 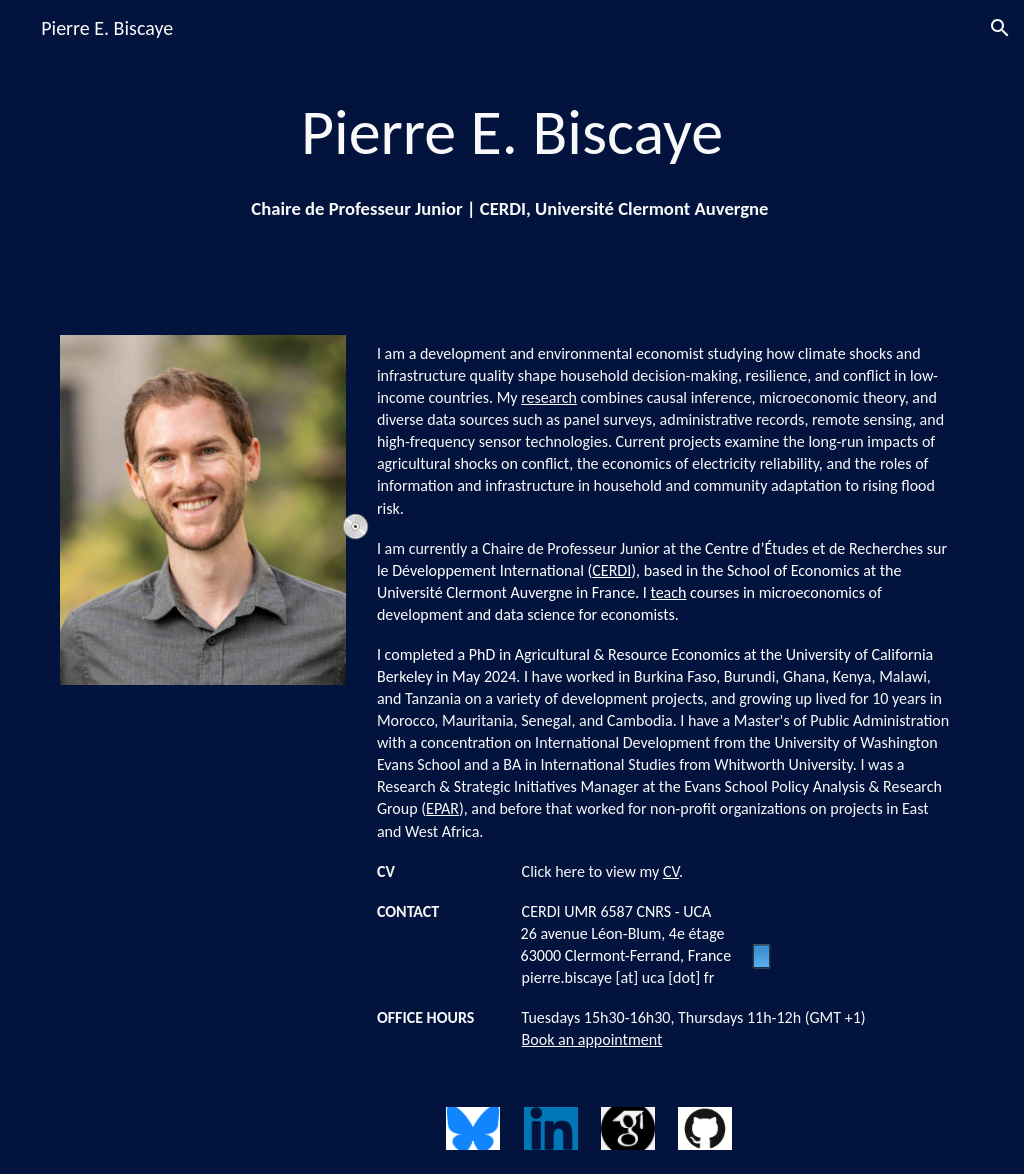 I want to click on iPad Pro device connected to your system, so click(x=761, y=956).